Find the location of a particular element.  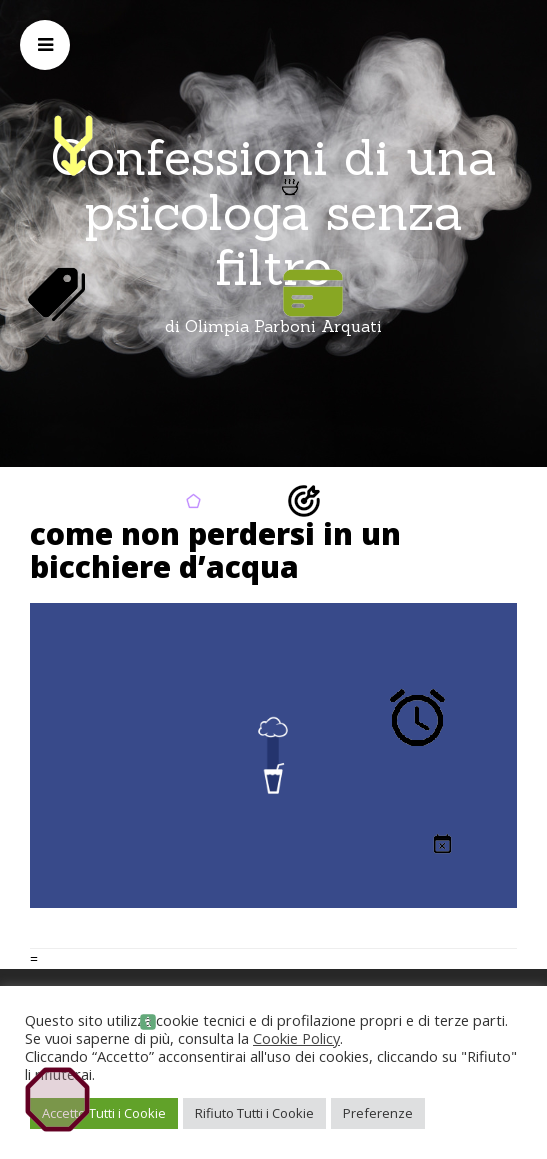

open the tumblr app is located at coordinates (148, 1022).